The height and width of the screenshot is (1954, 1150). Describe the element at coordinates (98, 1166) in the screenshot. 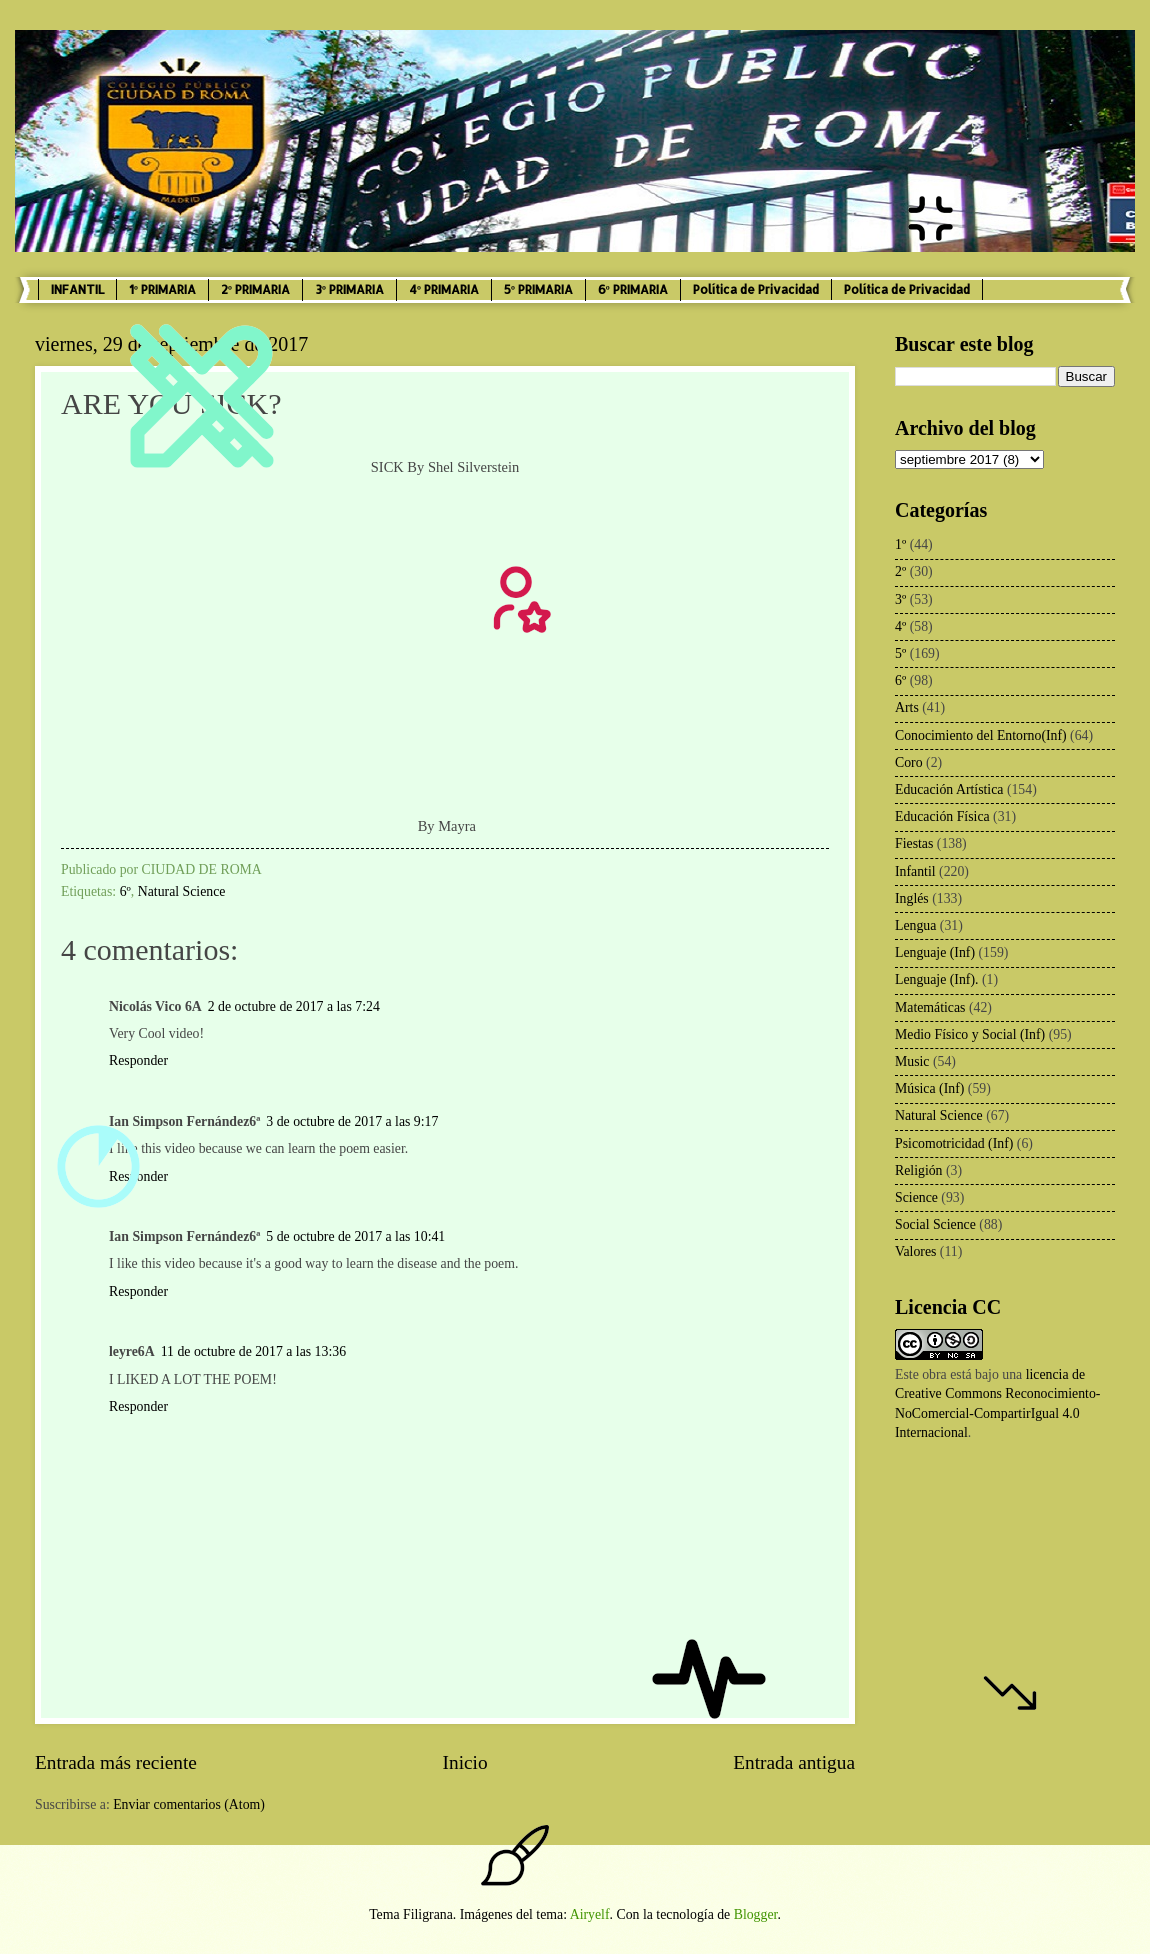

I see `indicates 10% progress or completion` at that location.